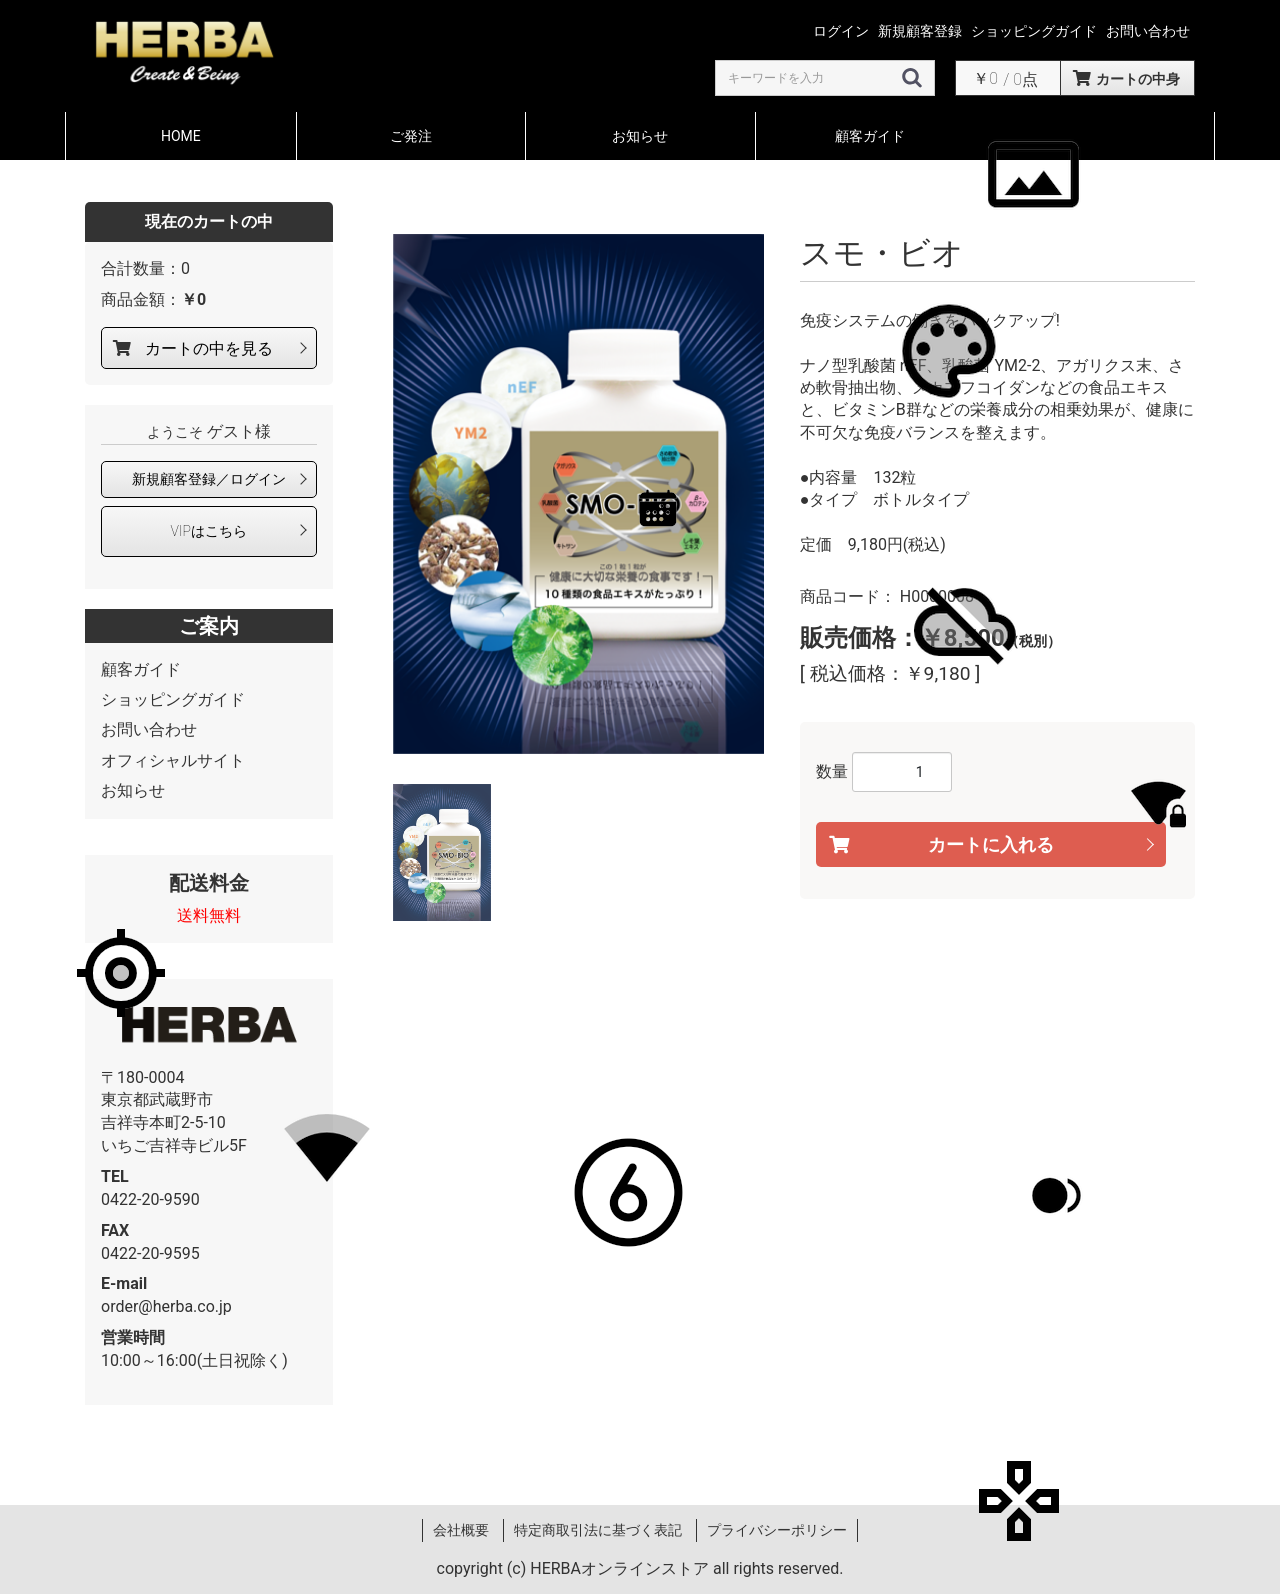  What do you see at coordinates (1056, 1195) in the screenshot?
I see `indicates active recording or live broadcast` at bounding box center [1056, 1195].